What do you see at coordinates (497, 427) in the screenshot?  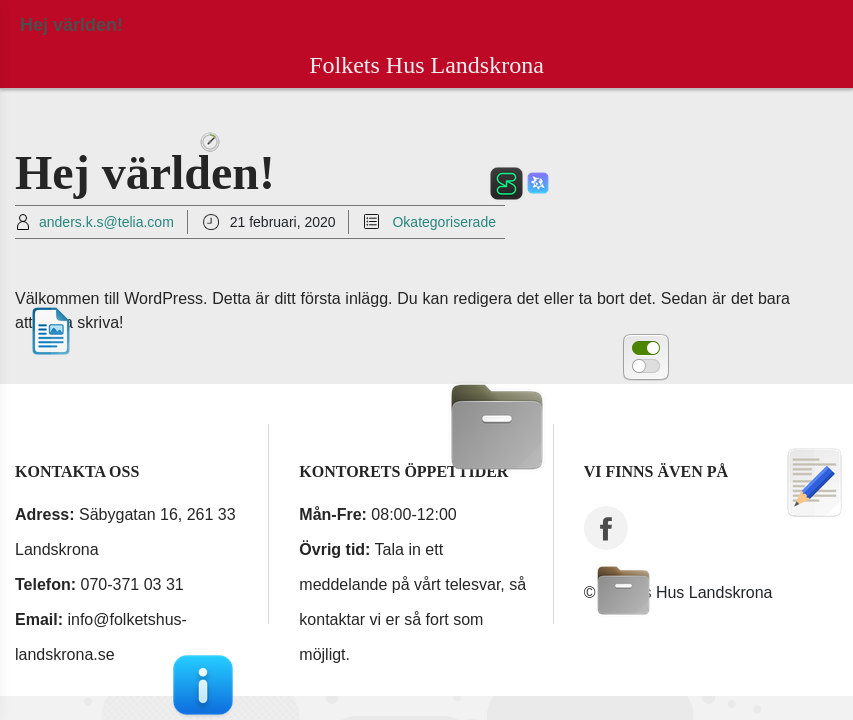 I see `open the files application` at bounding box center [497, 427].